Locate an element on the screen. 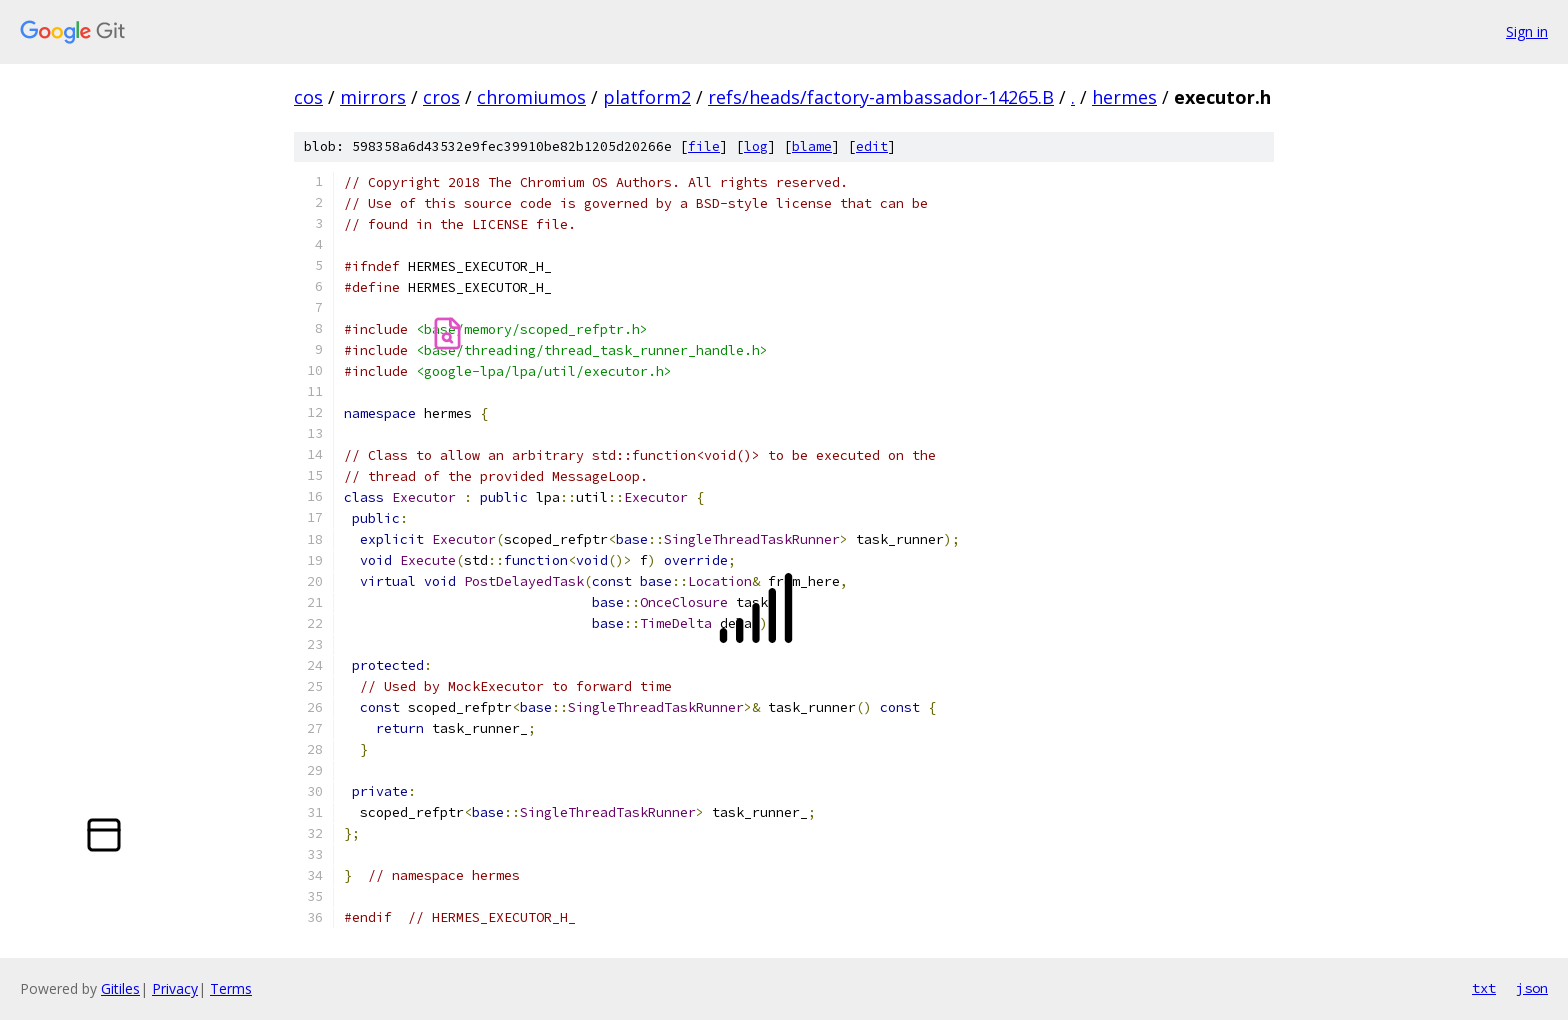  search within a document is located at coordinates (447, 333).